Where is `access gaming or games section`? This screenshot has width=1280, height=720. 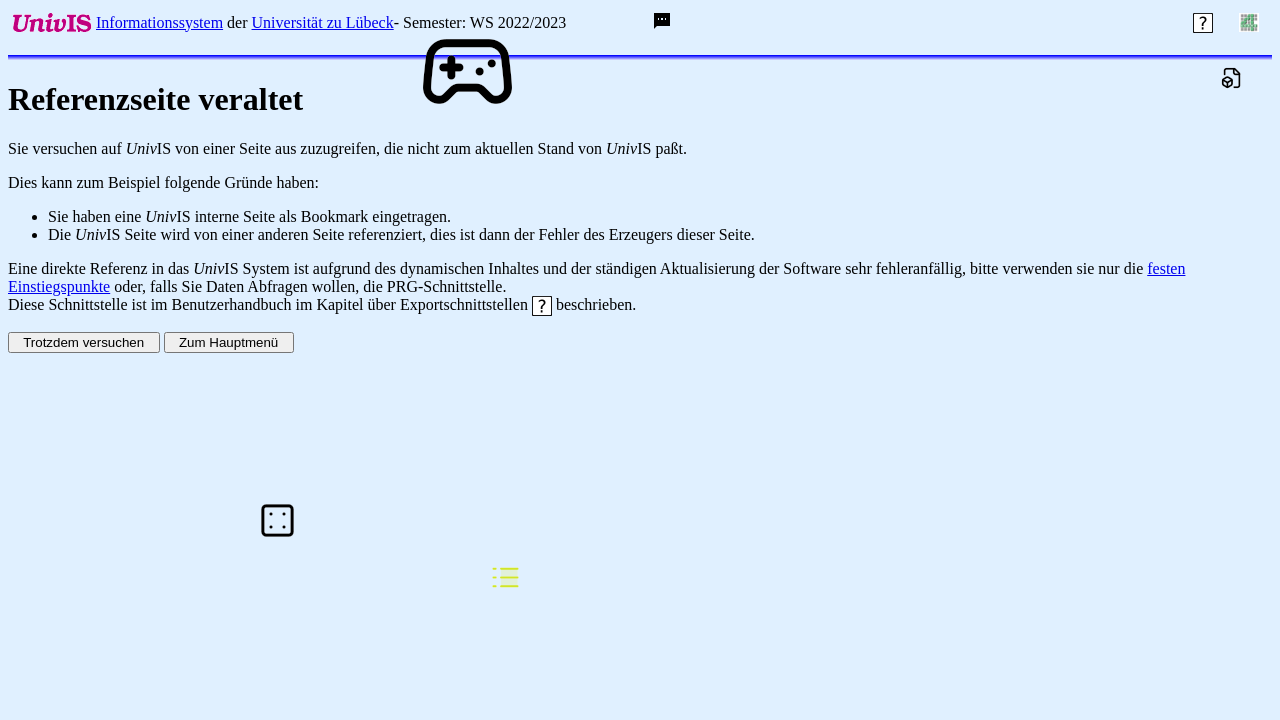
access gaming or games section is located at coordinates (467, 71).